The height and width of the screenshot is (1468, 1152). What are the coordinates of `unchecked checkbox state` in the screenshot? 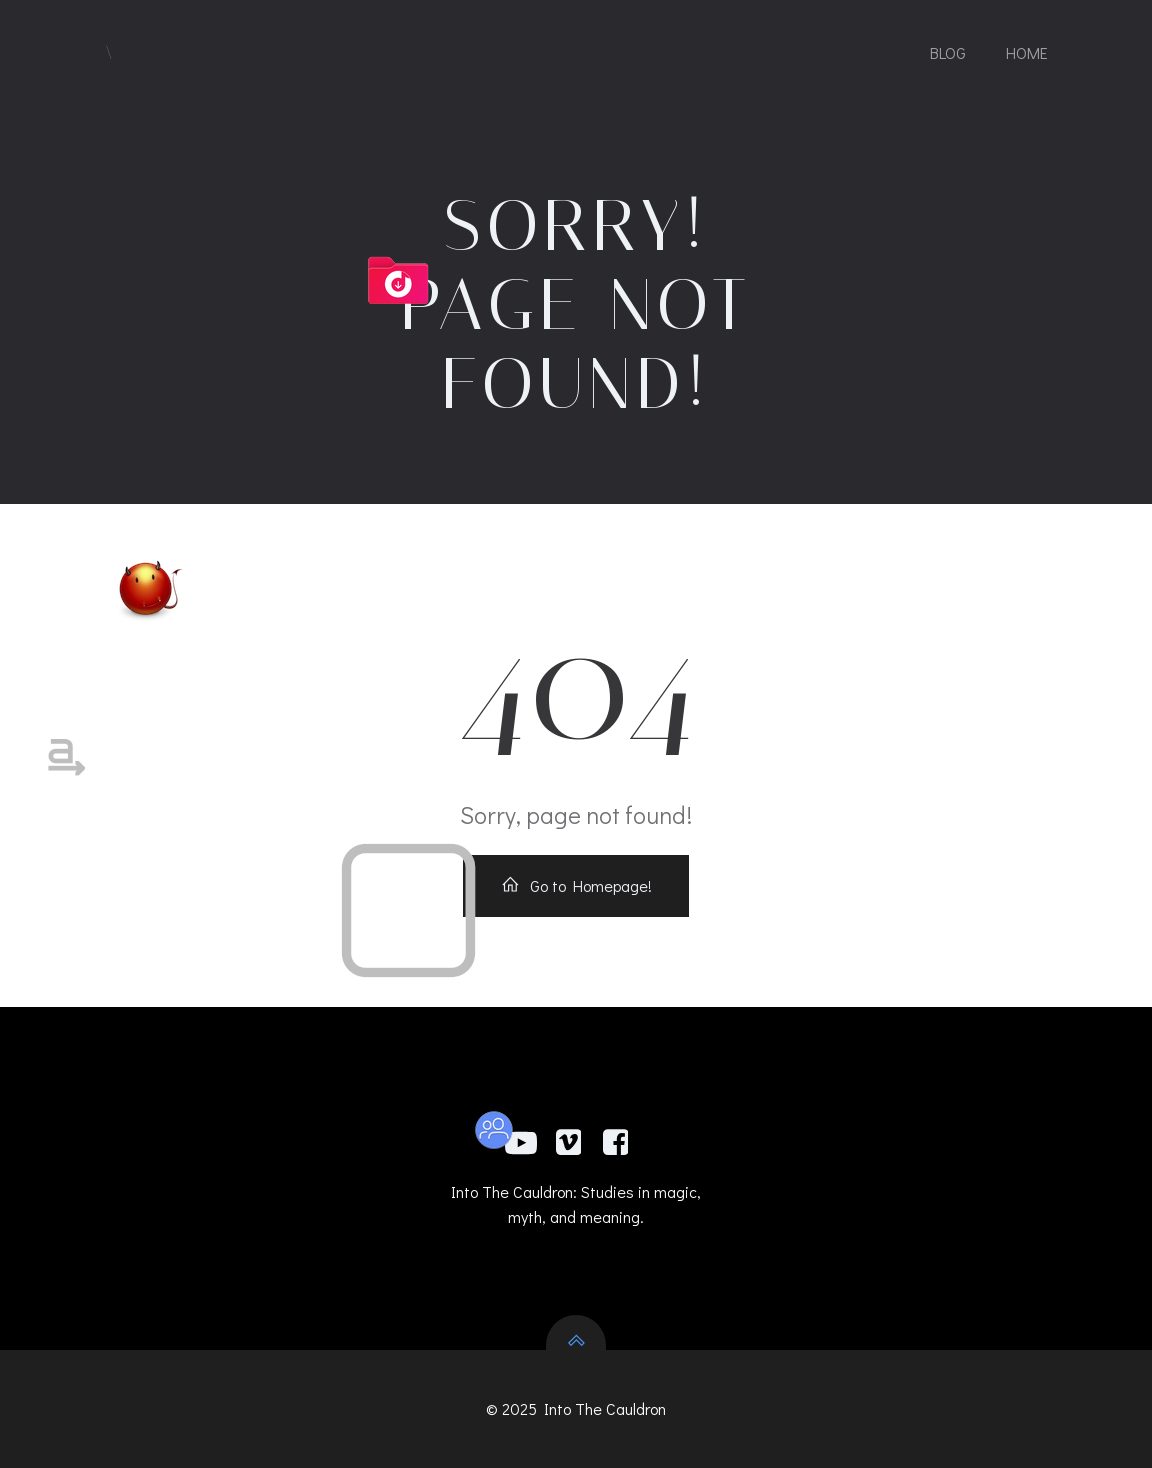 It's located at (408, 910).